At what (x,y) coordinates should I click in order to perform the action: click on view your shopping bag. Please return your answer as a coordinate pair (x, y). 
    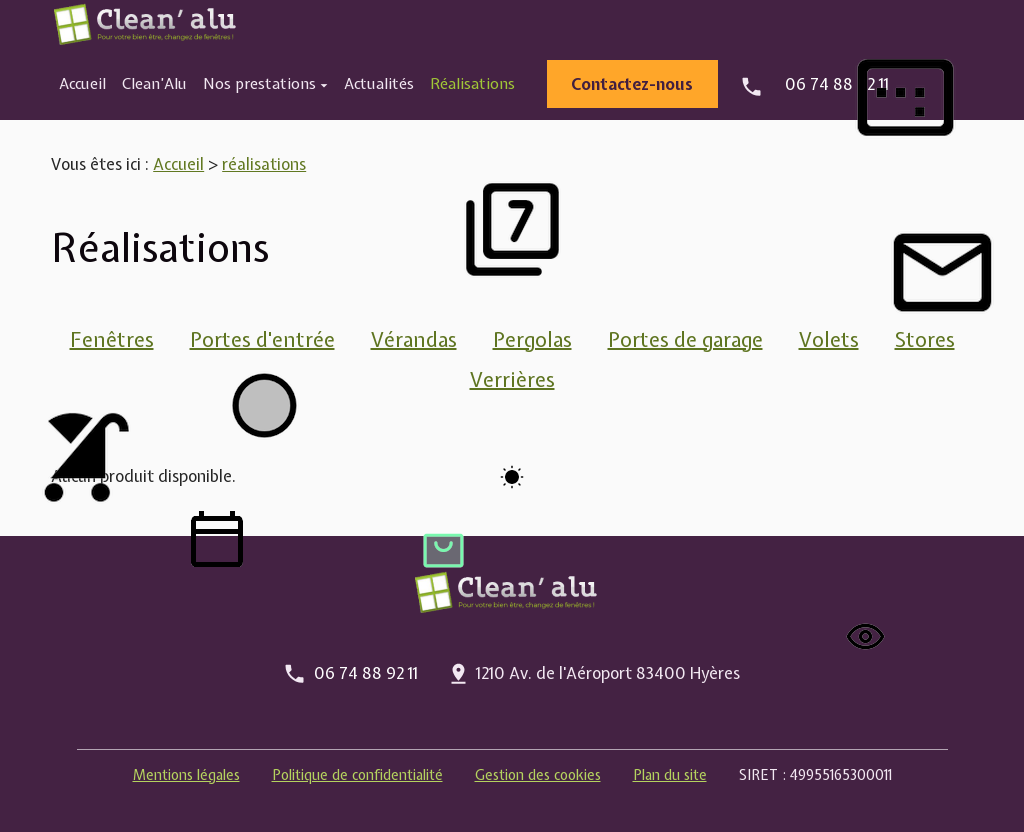
    Looking at the image, I should click on (443, 550).